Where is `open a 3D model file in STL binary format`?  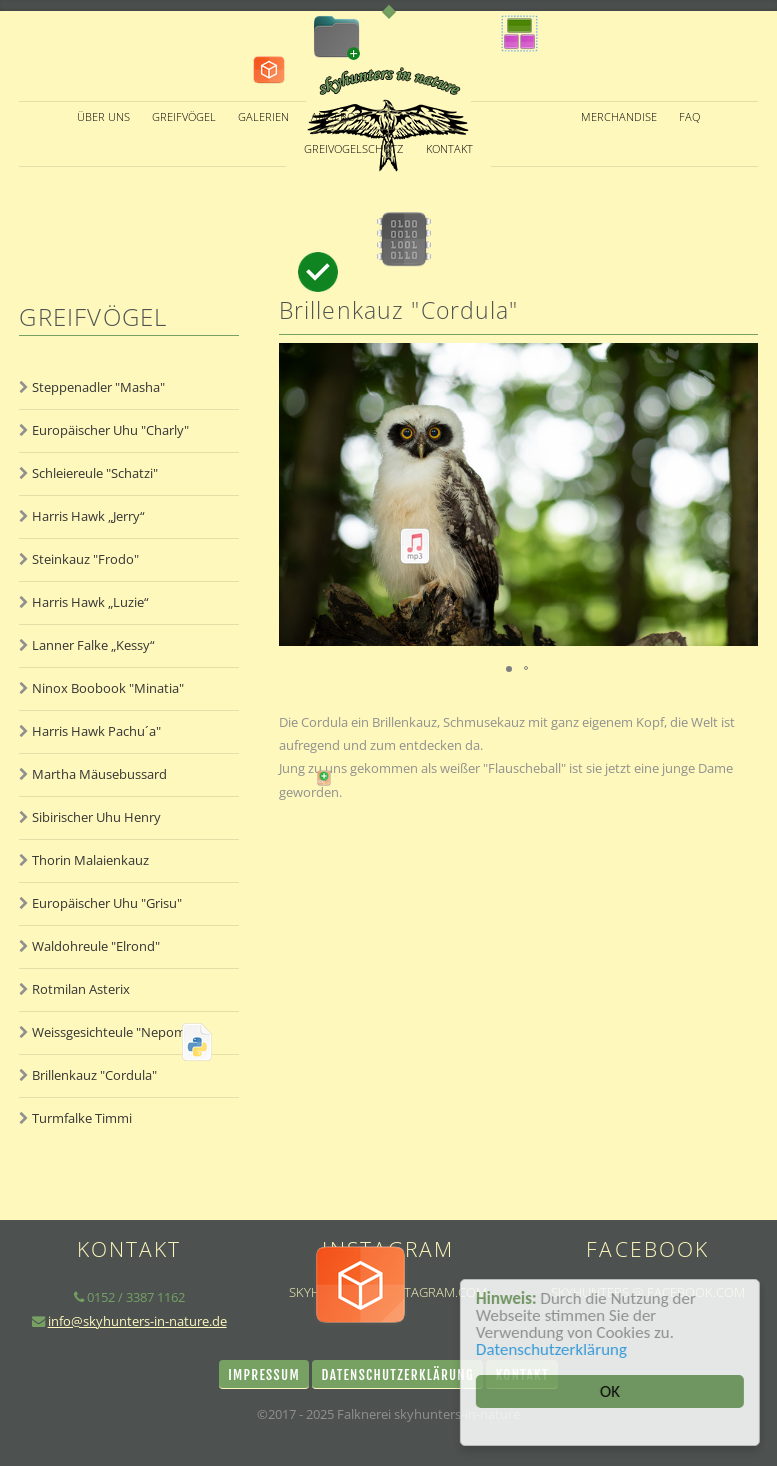 open a 3D model file in STL binary format is located at coordinates (269, 69).